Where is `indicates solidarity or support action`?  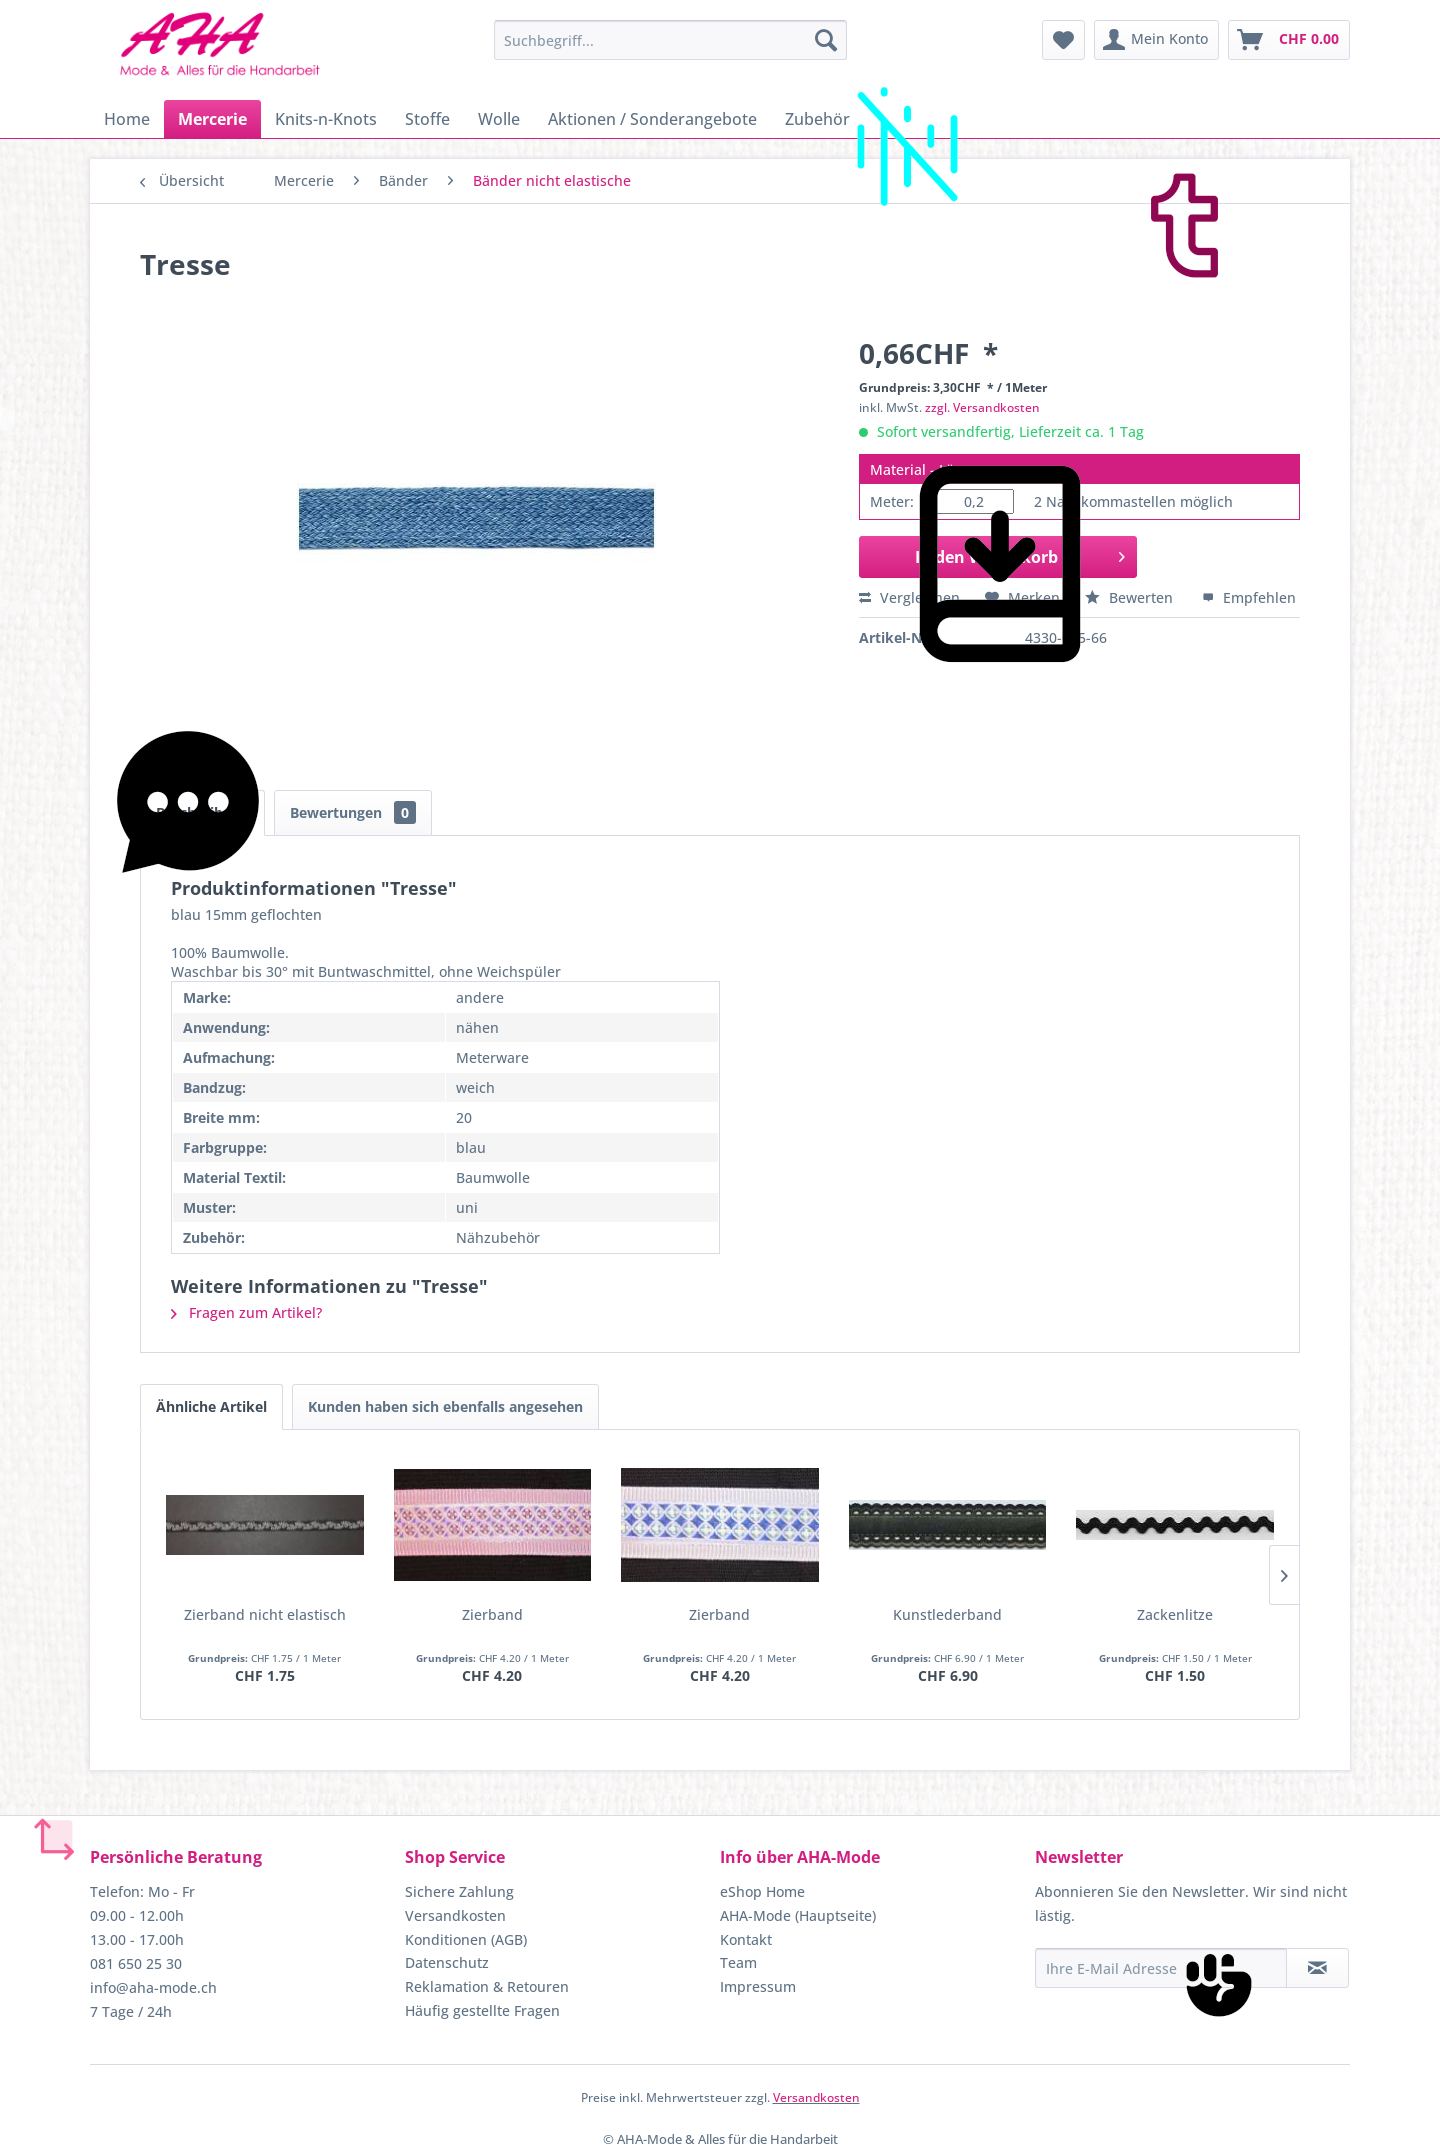
indicates solidarity or support action is located at coordinates (1219, 1984).